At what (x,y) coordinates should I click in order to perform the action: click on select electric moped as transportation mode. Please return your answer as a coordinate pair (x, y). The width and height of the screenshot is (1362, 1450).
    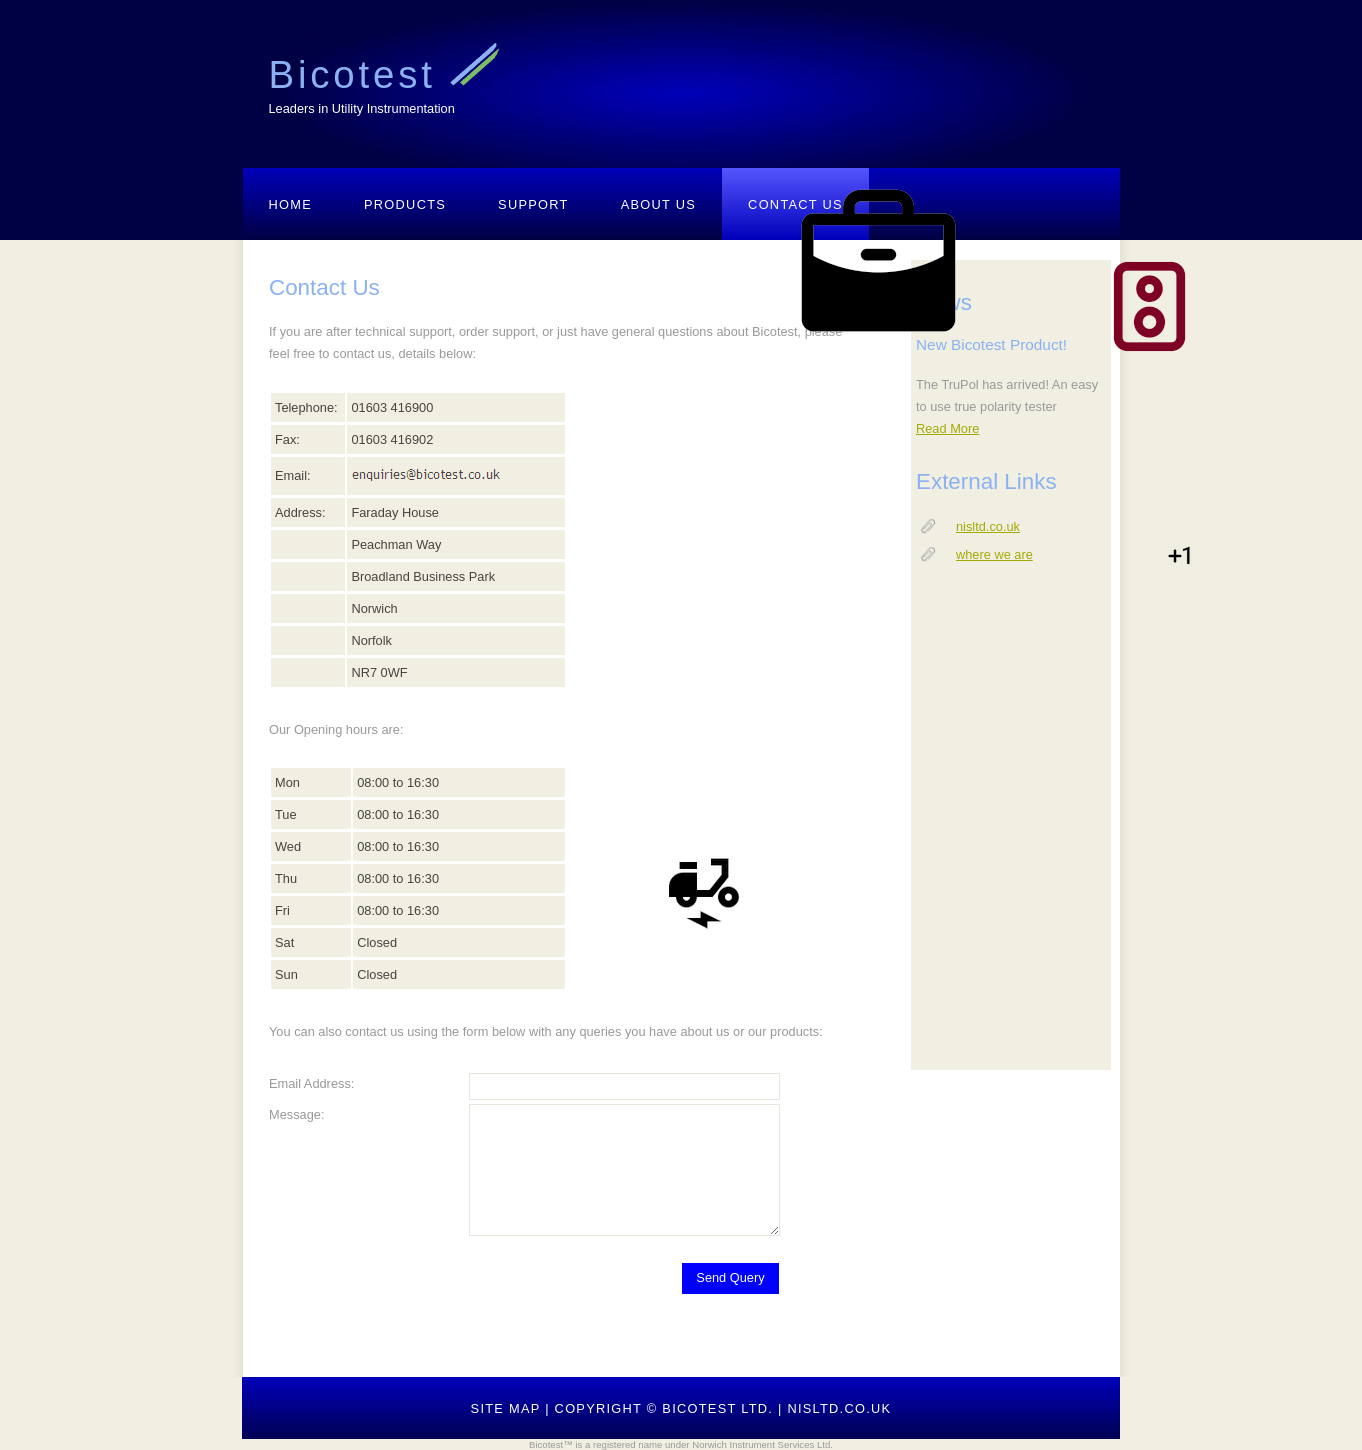
    Looking at the image, I should click on (704, 890).